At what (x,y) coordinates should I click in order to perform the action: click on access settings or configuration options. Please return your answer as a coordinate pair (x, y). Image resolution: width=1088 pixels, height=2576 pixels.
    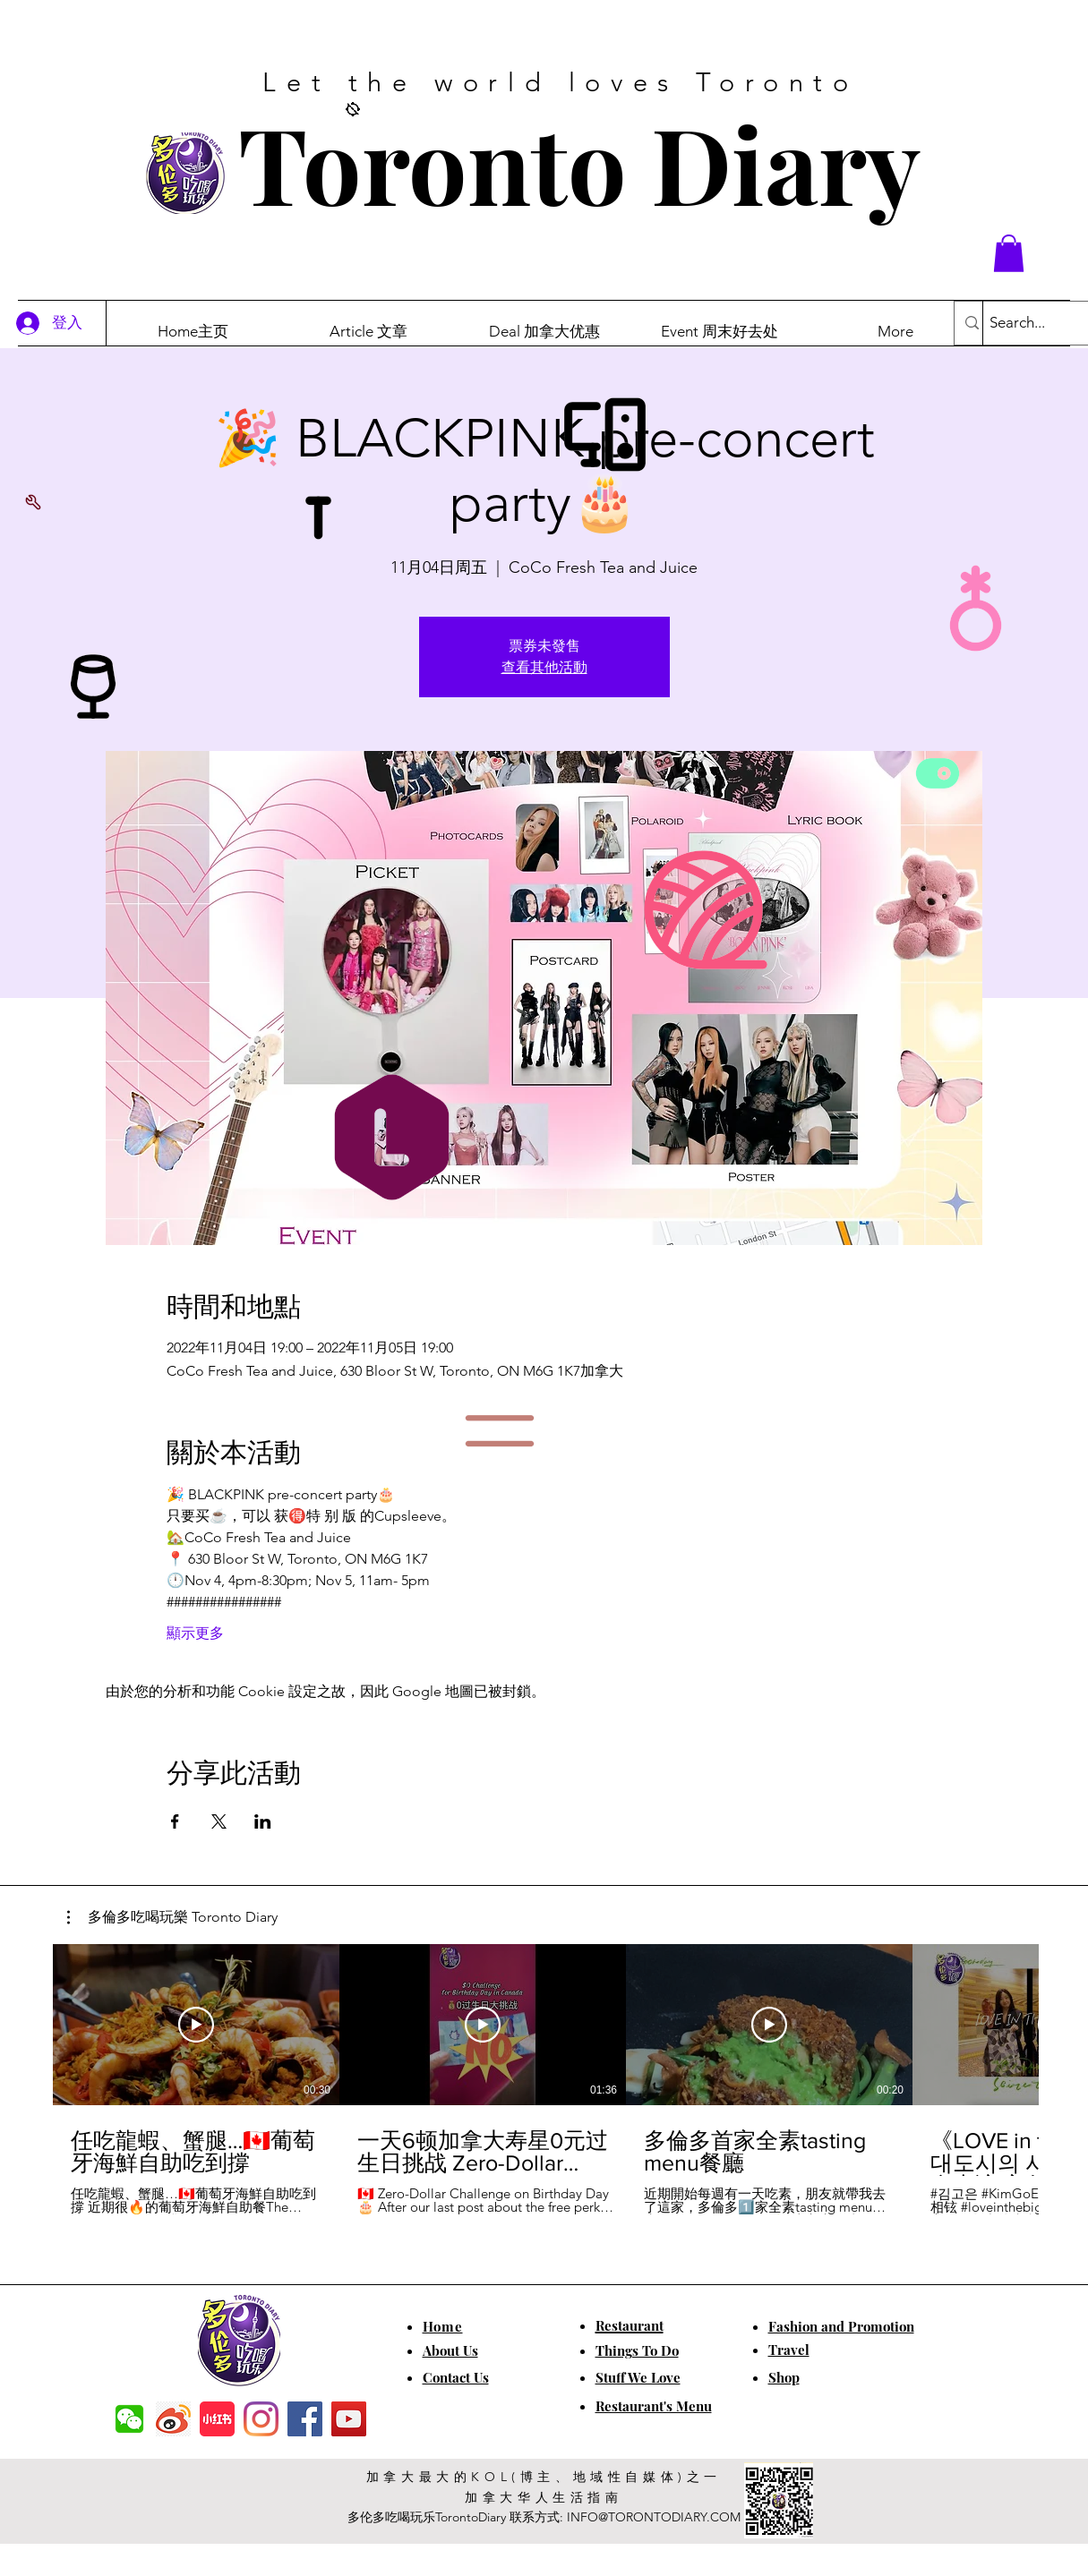
    Looking at the image, I should click on (33, 502).